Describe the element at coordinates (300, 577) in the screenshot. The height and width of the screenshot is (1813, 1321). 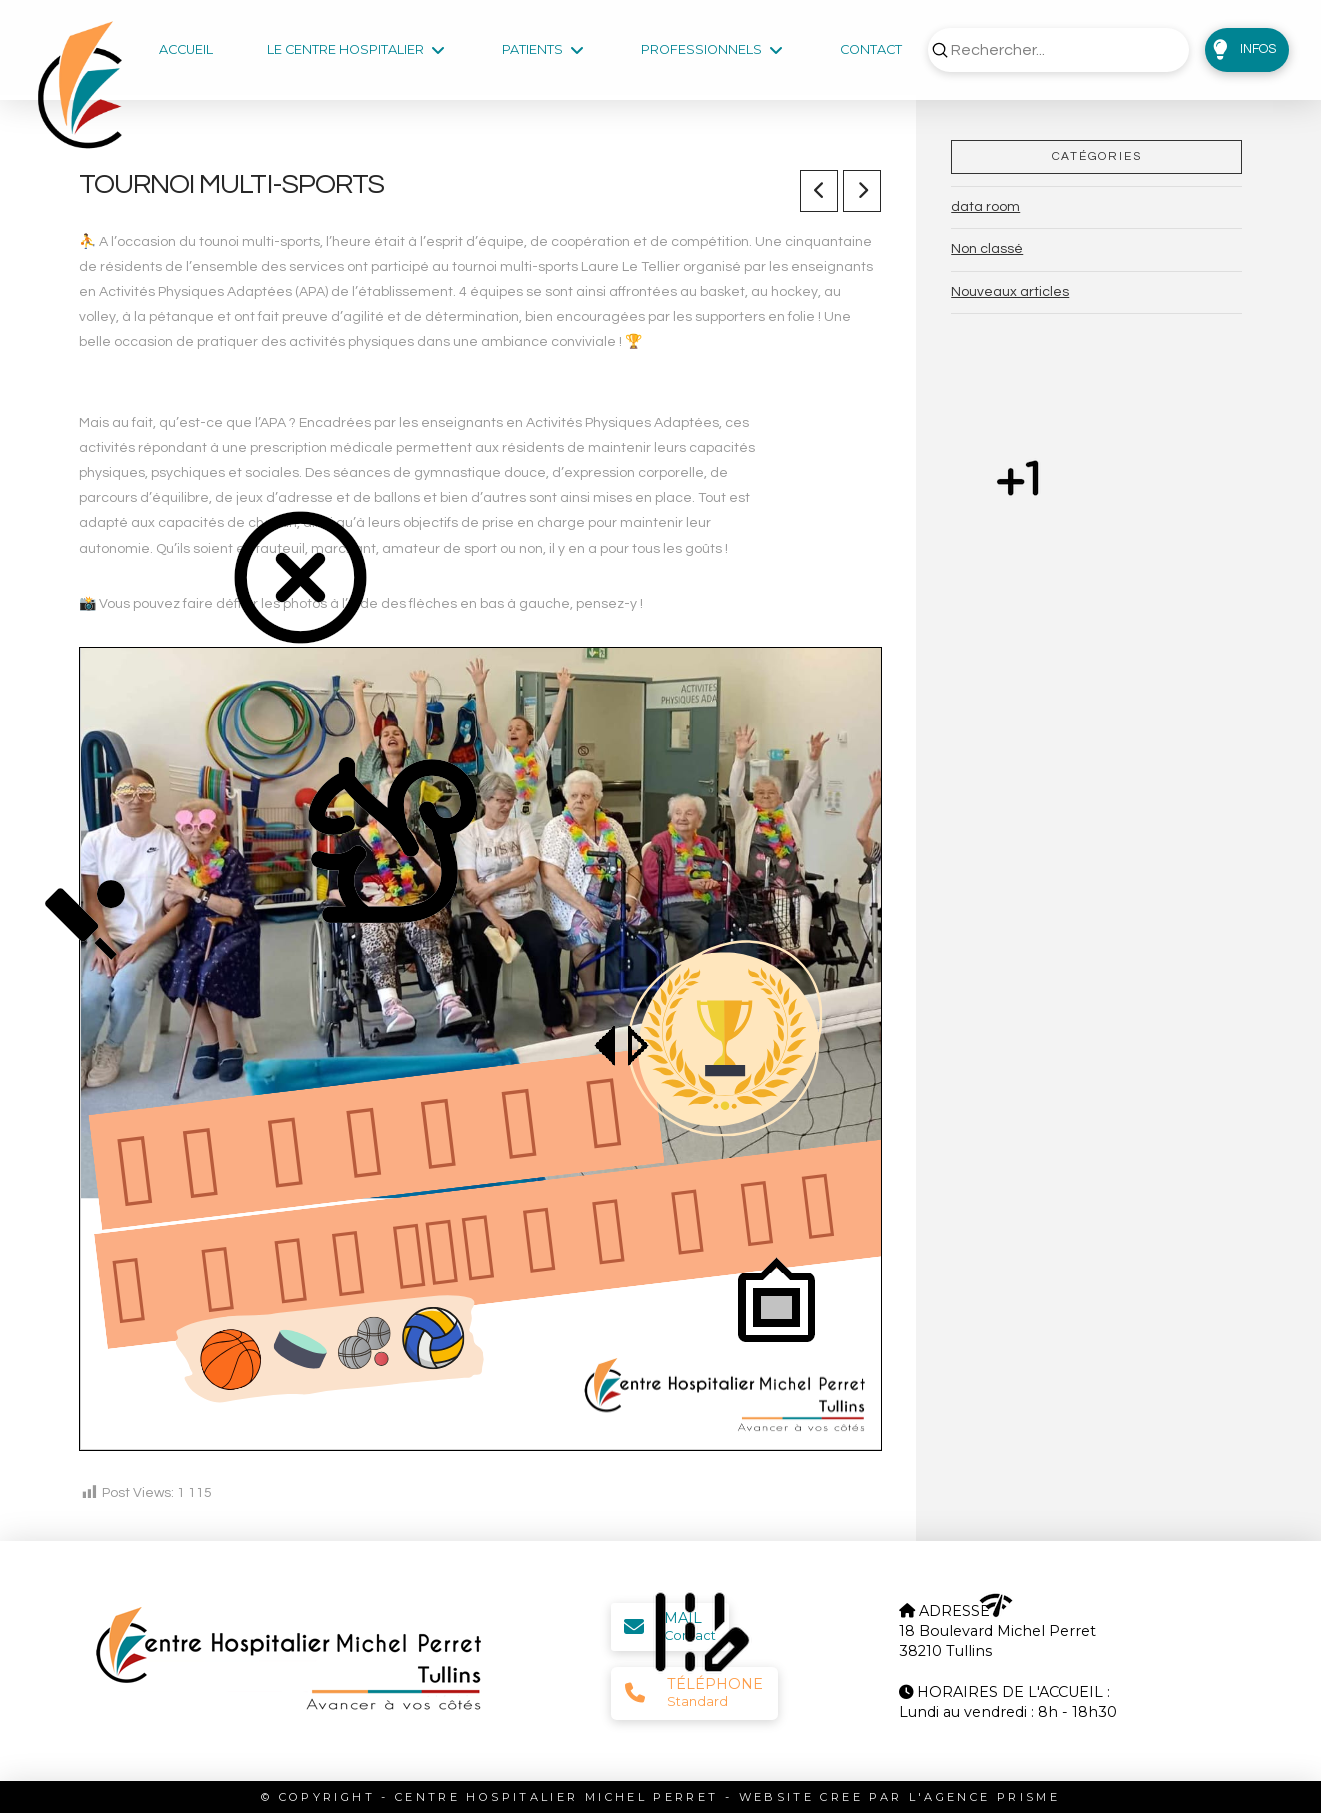
I see `close or dismiss a dialog` at that location.